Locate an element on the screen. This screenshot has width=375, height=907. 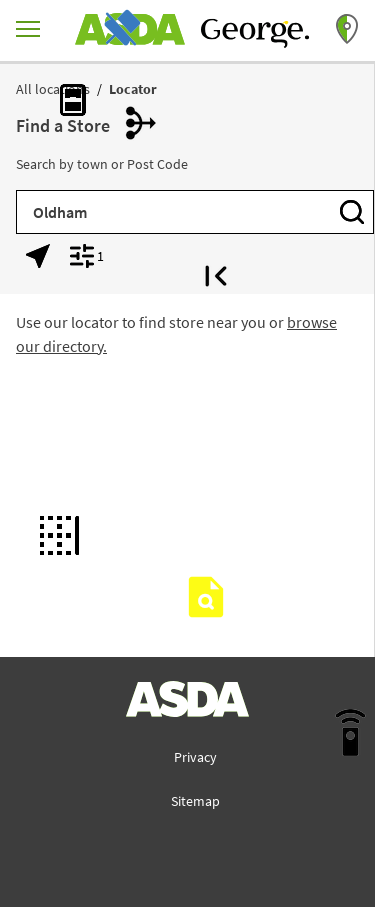
search within a document is located at coordinates (206, 597).